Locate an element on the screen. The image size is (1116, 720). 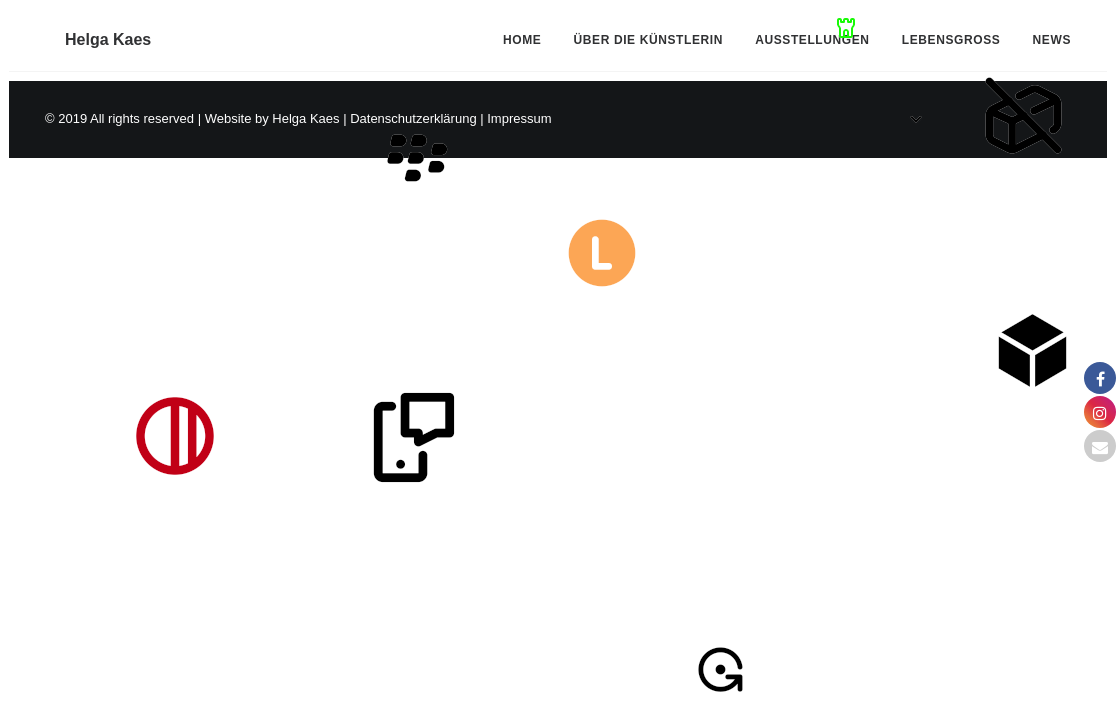
expand a collapsed section or dropdown menu is located at coordinates (916, 119).